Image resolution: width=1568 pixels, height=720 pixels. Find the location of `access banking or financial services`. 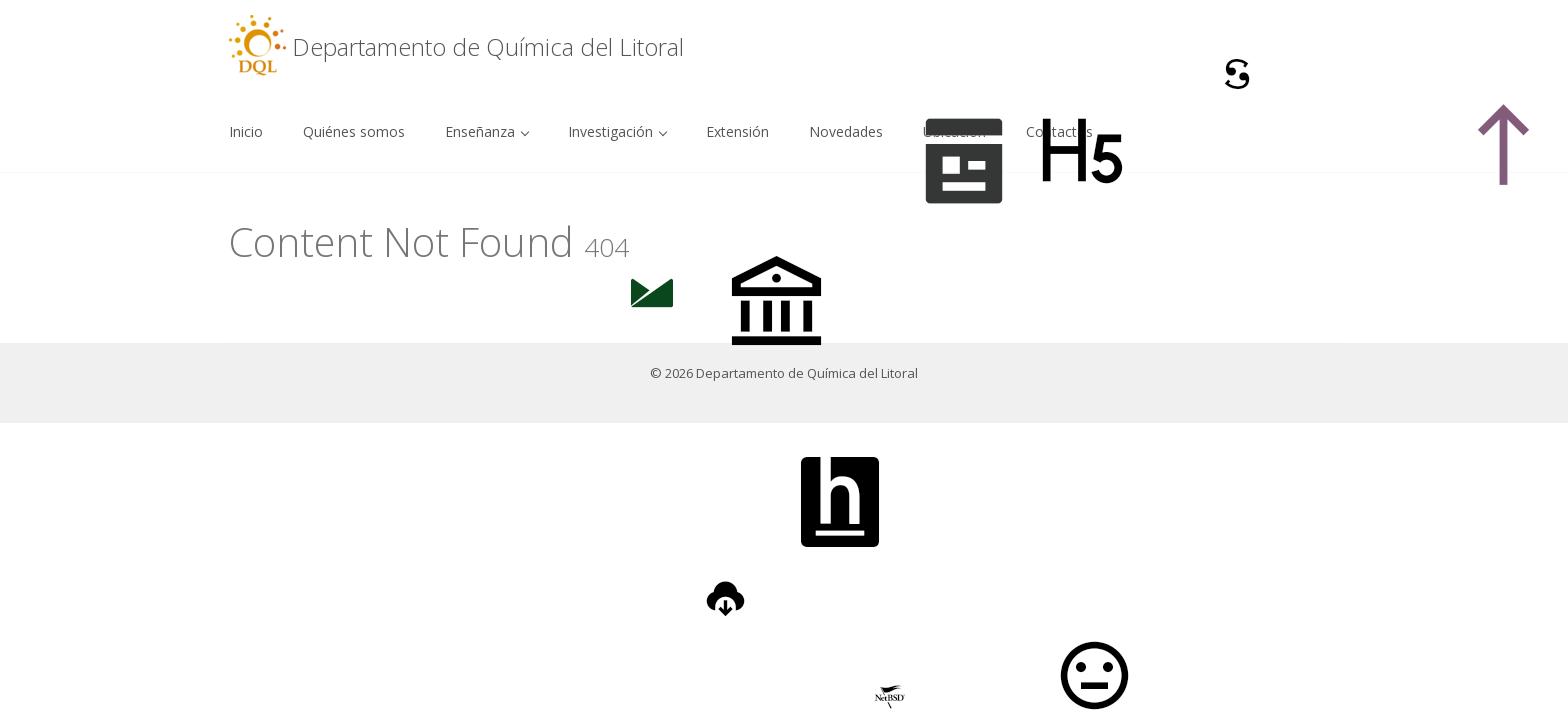

access banking or financial services is located at coordinates (776, 300).